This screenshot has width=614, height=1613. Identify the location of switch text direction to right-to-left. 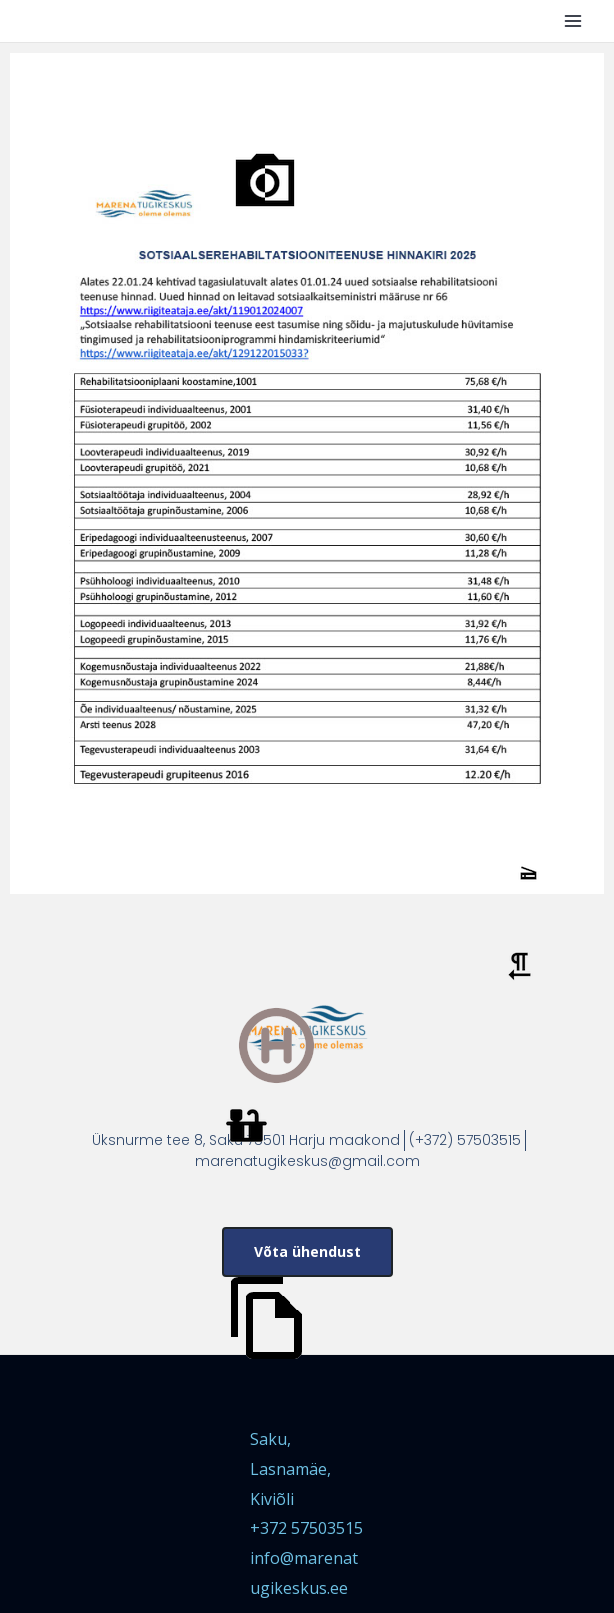
(519, 966).